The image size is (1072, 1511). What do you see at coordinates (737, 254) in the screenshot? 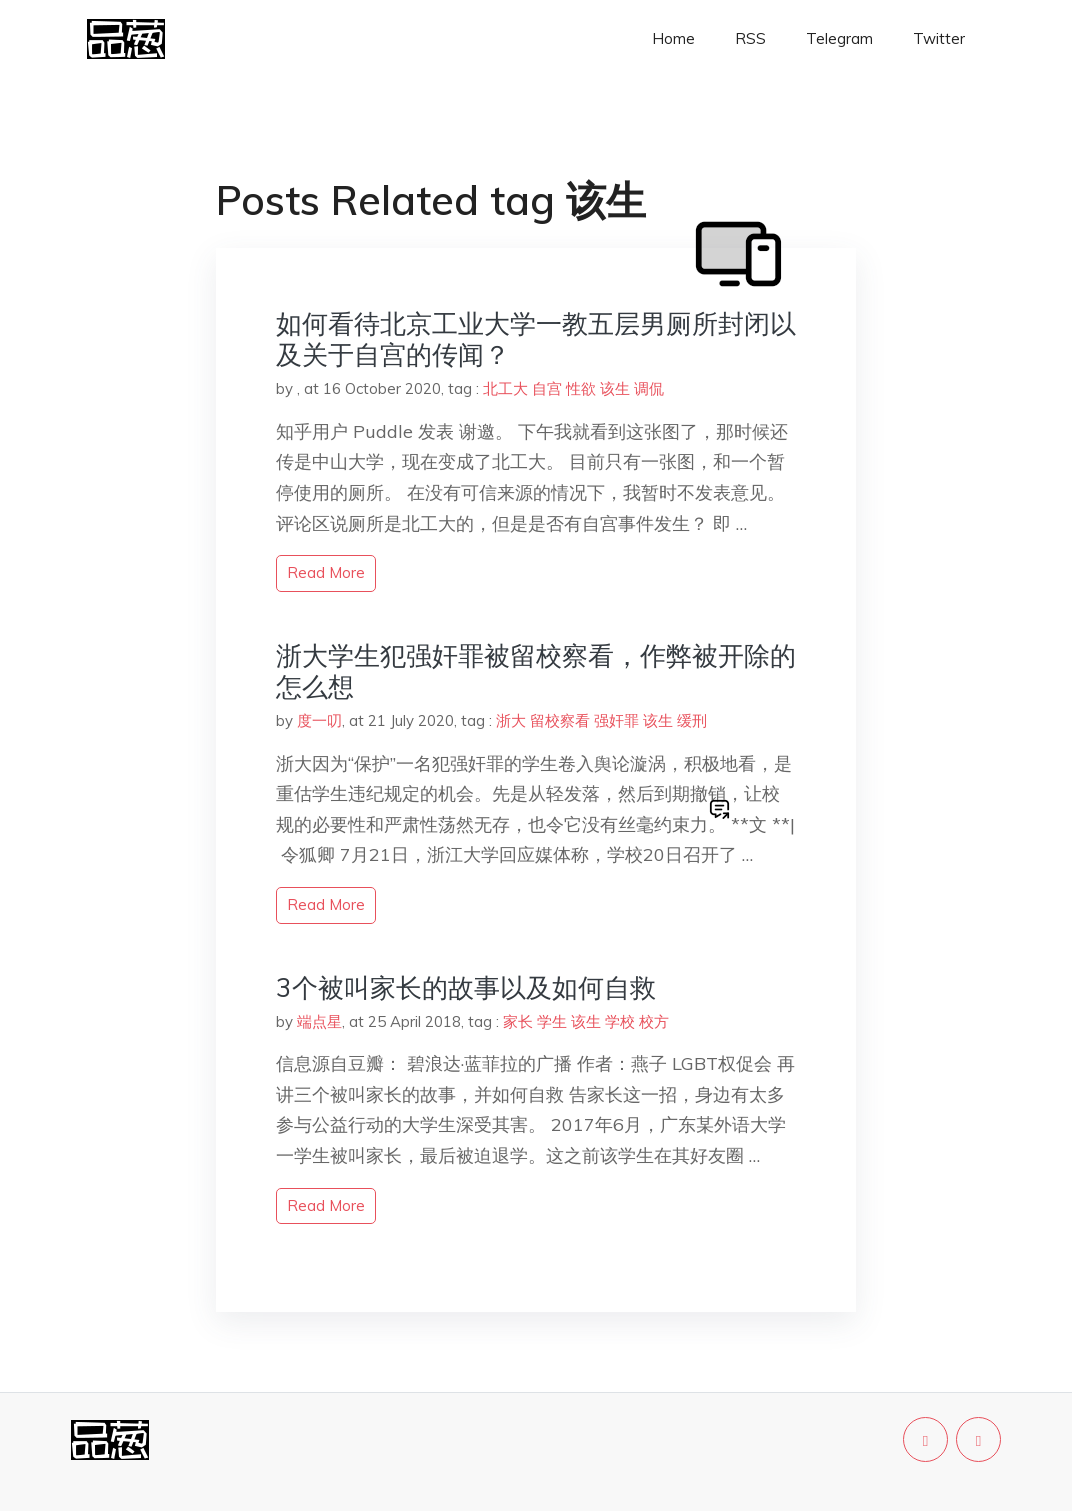
I see `manage connected devices` at bounding box center [737, 254].